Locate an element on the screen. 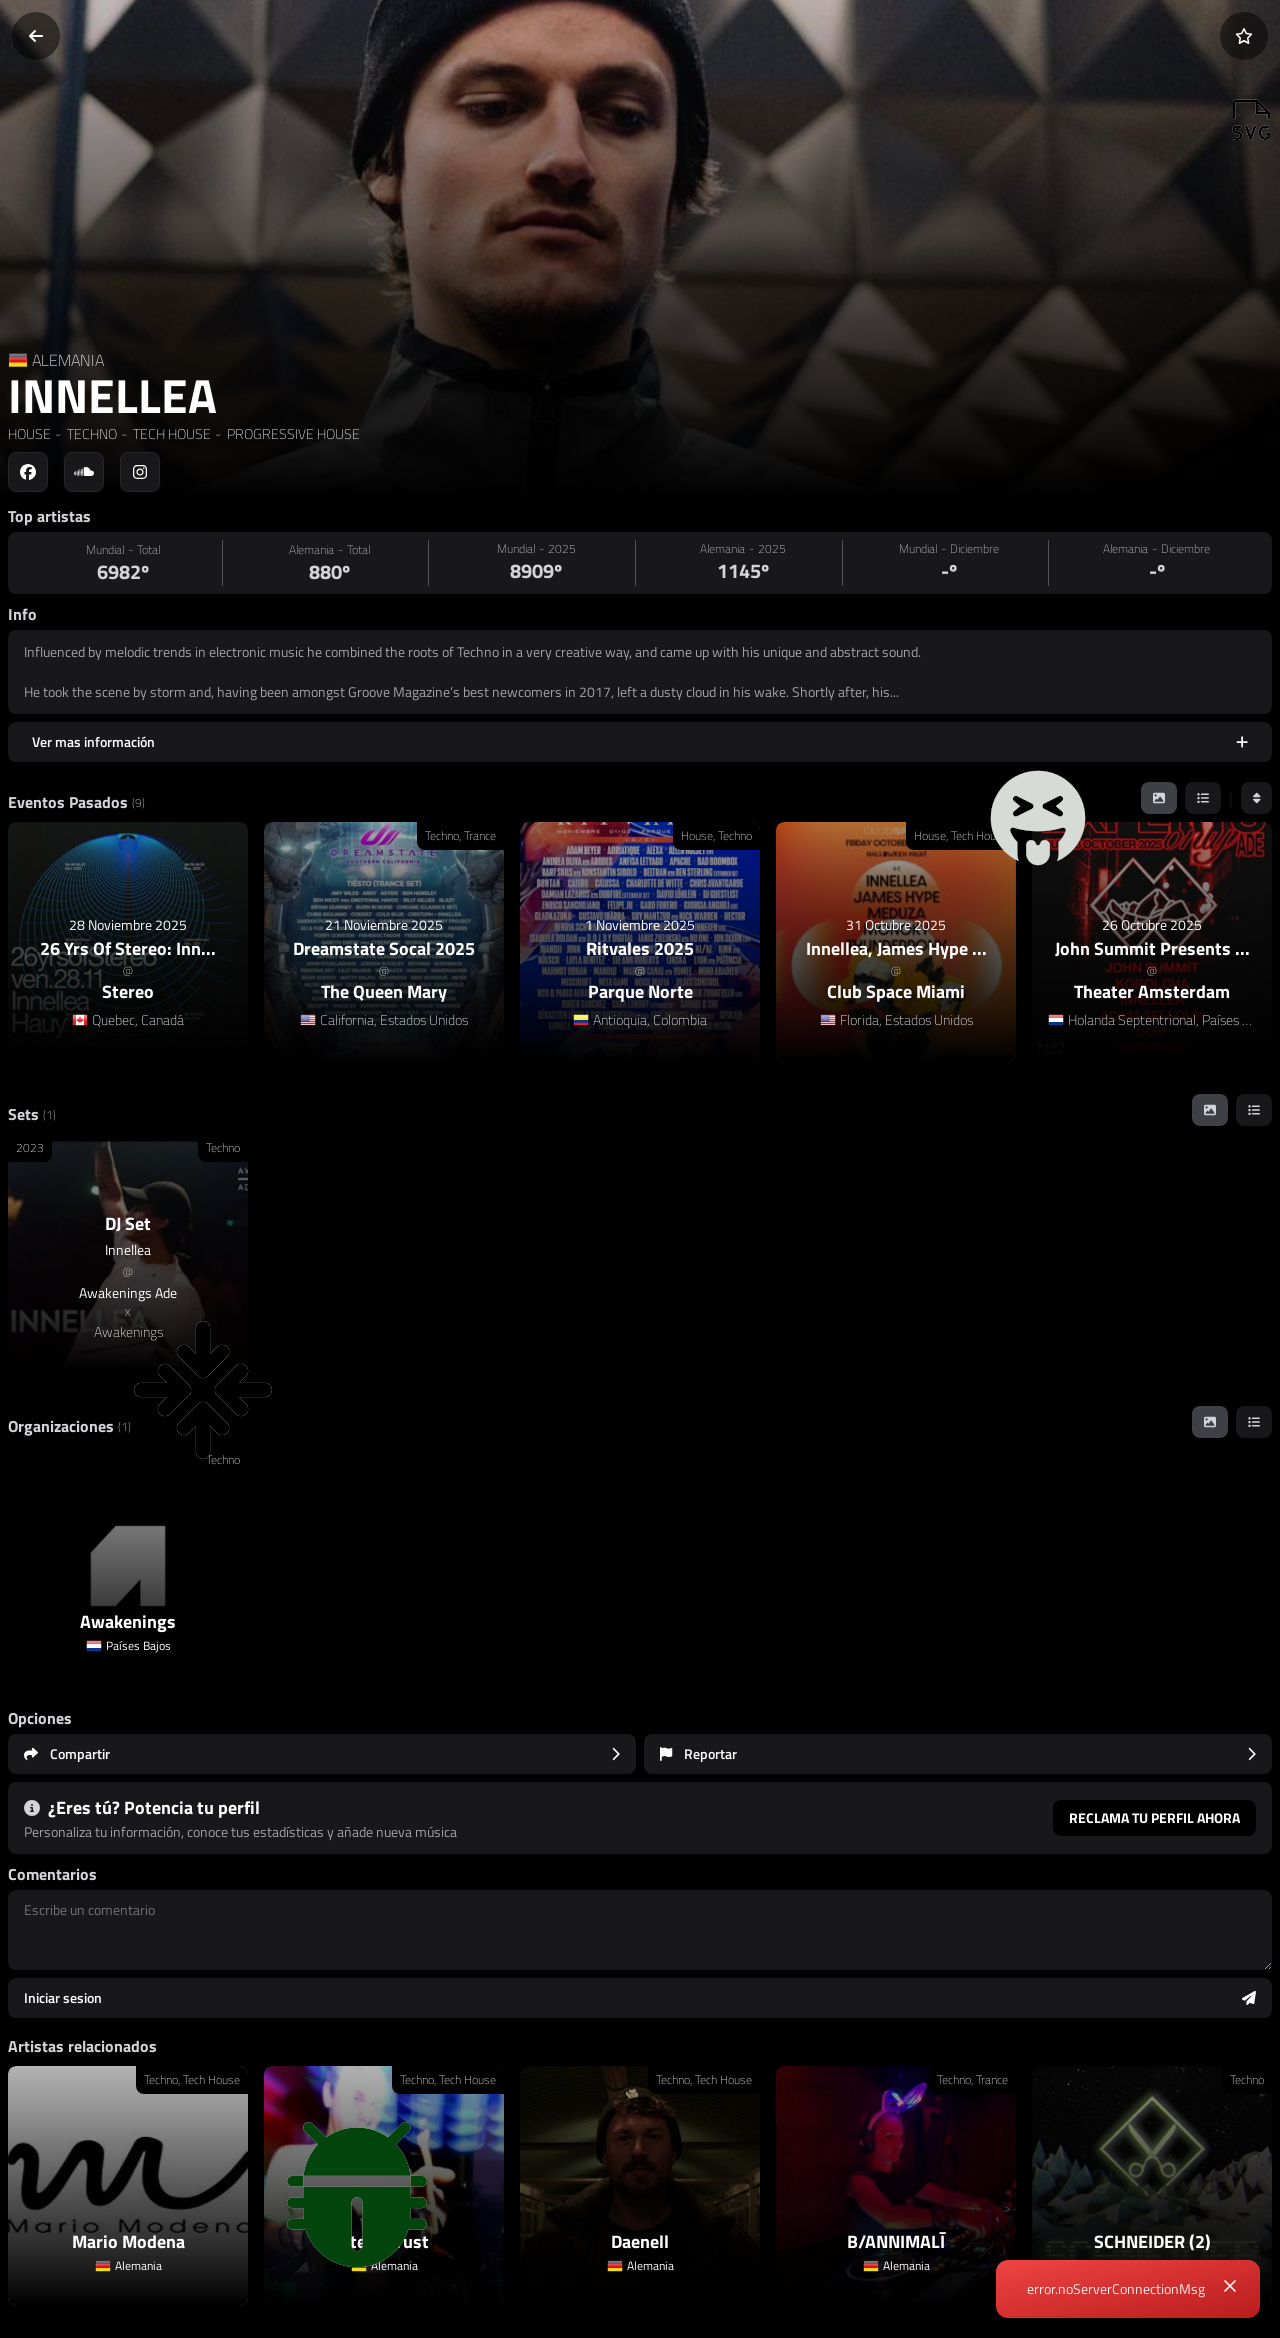 The image size is (1280, 2338). react with a laughing face emoji is located at coordinates (1038, 818).